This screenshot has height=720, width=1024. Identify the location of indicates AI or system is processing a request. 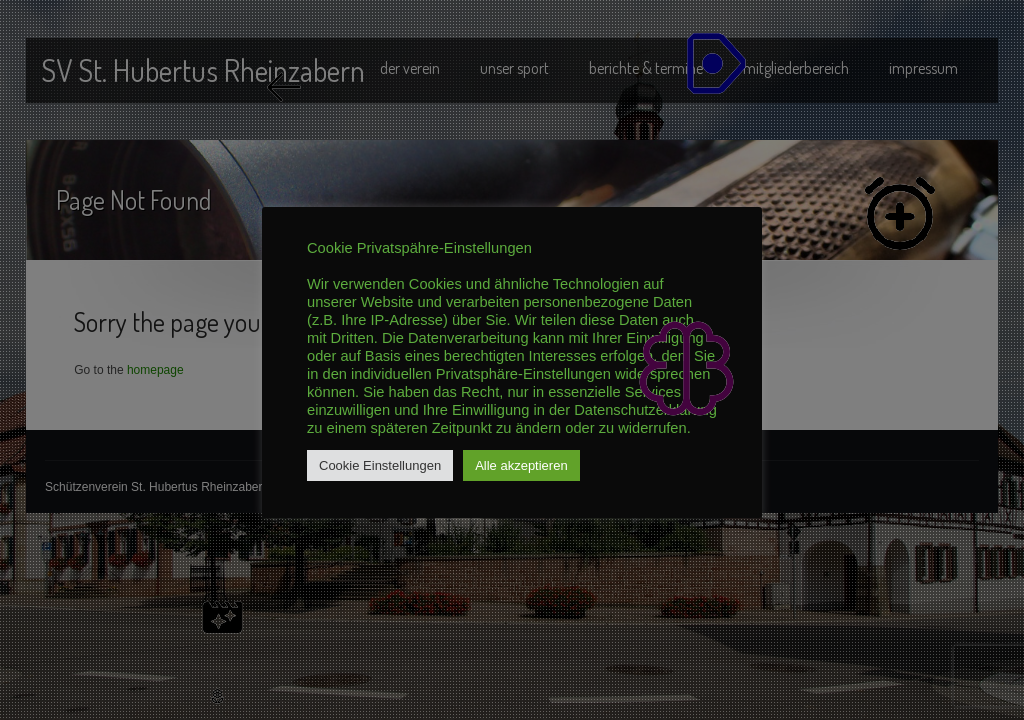
(686, 368).